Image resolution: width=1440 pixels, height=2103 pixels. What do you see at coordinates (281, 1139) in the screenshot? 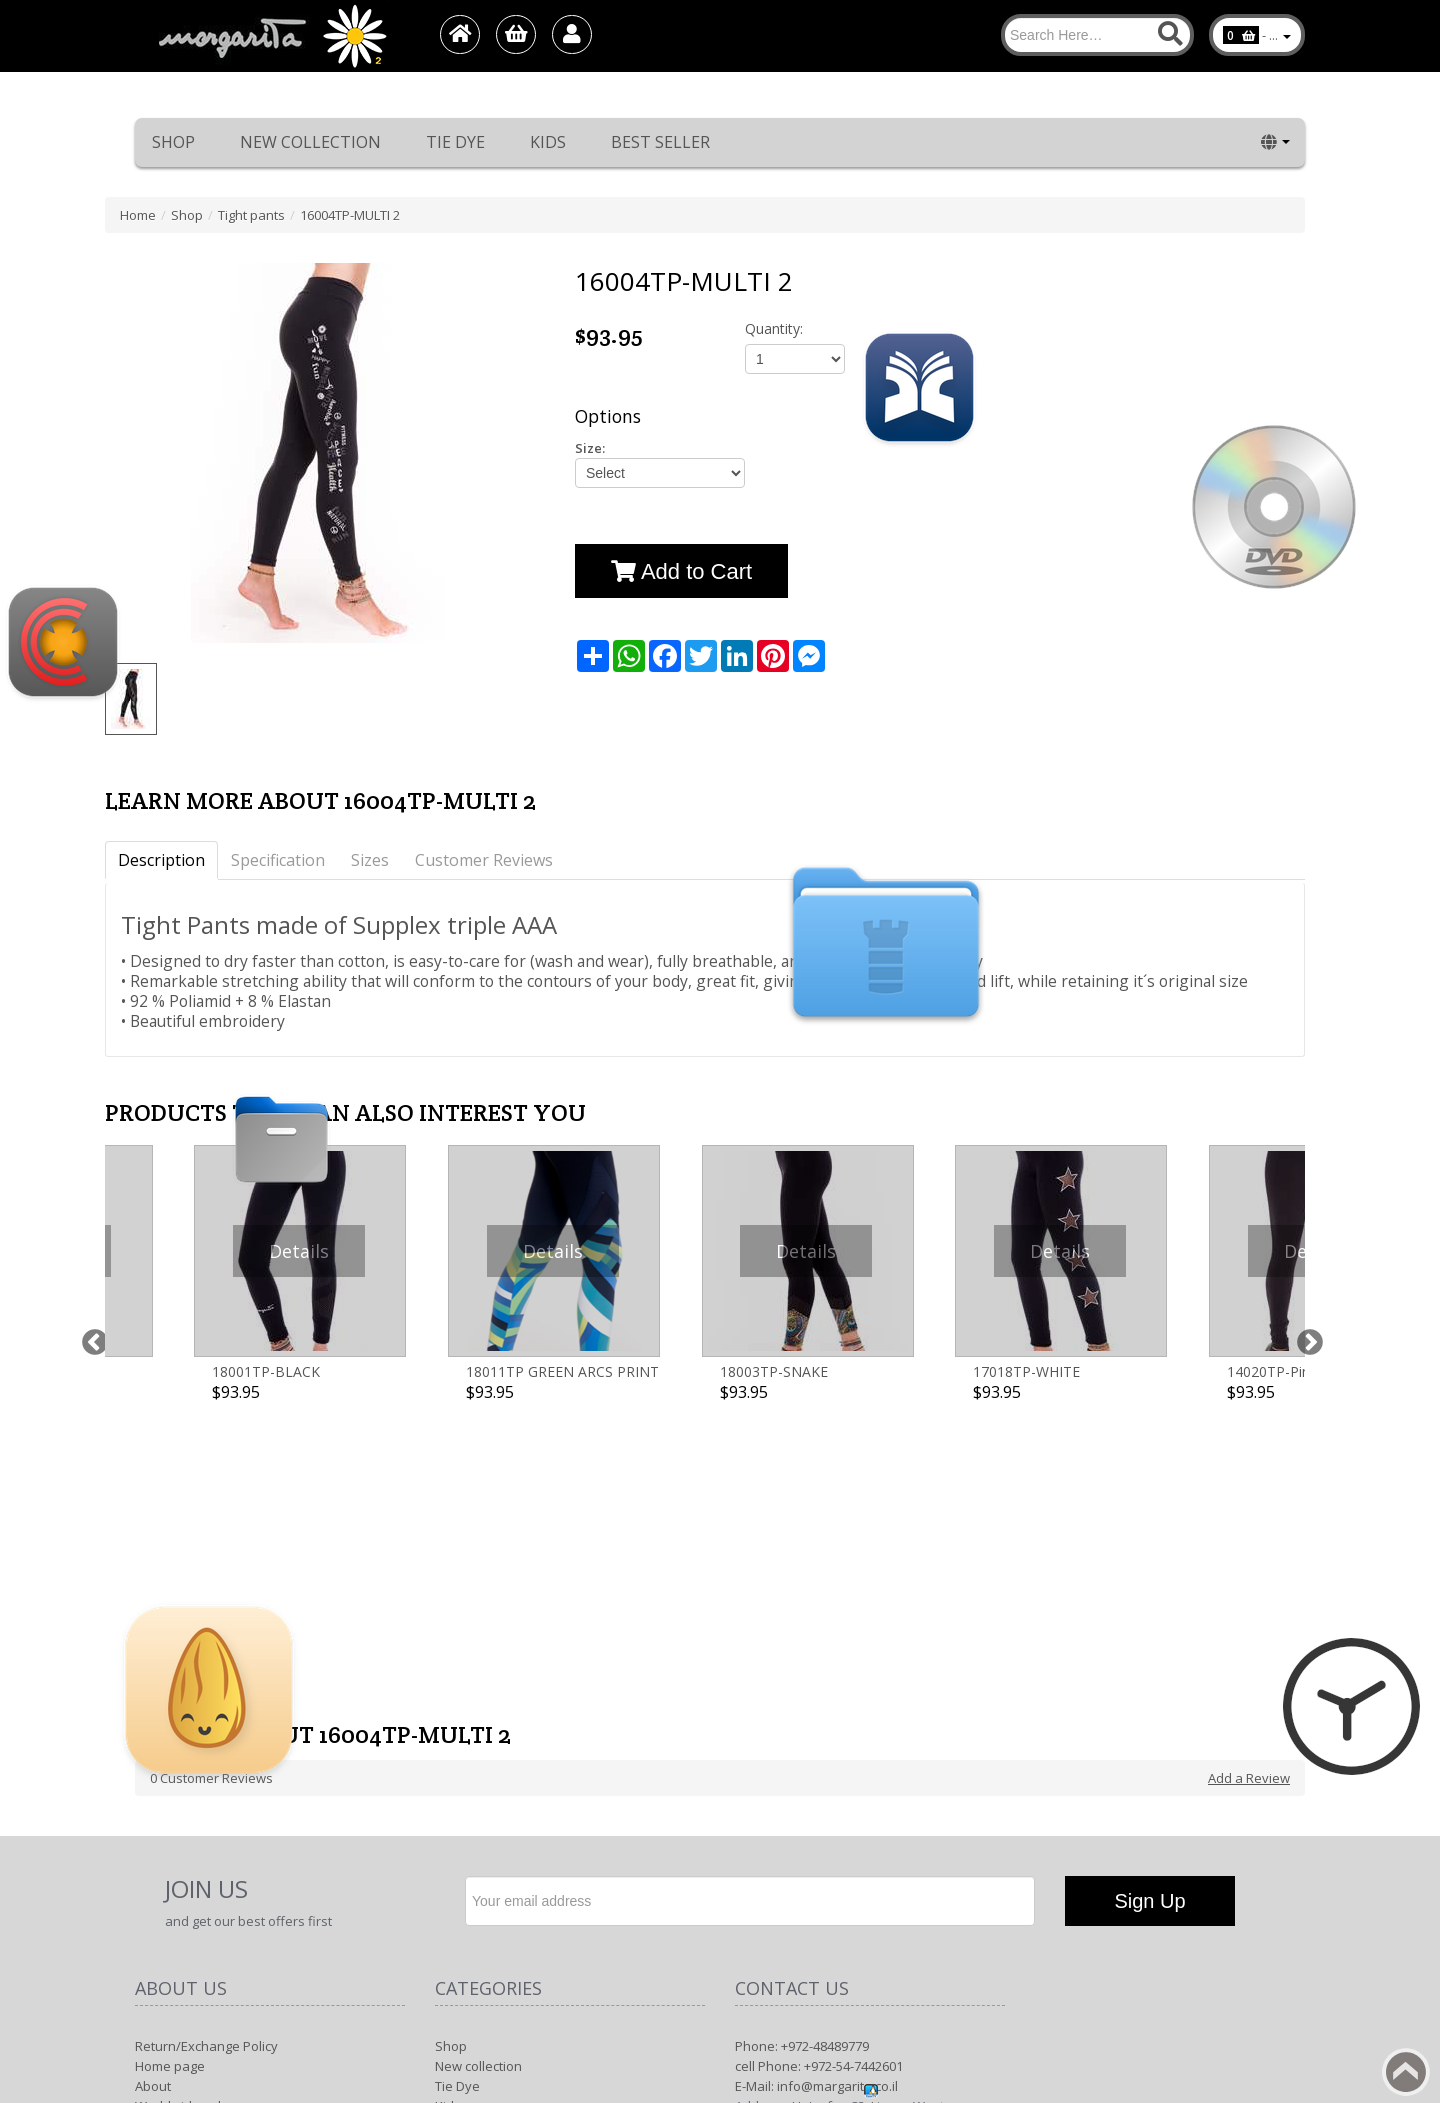
I see `open the files app` at bounding box center [281, 1139].